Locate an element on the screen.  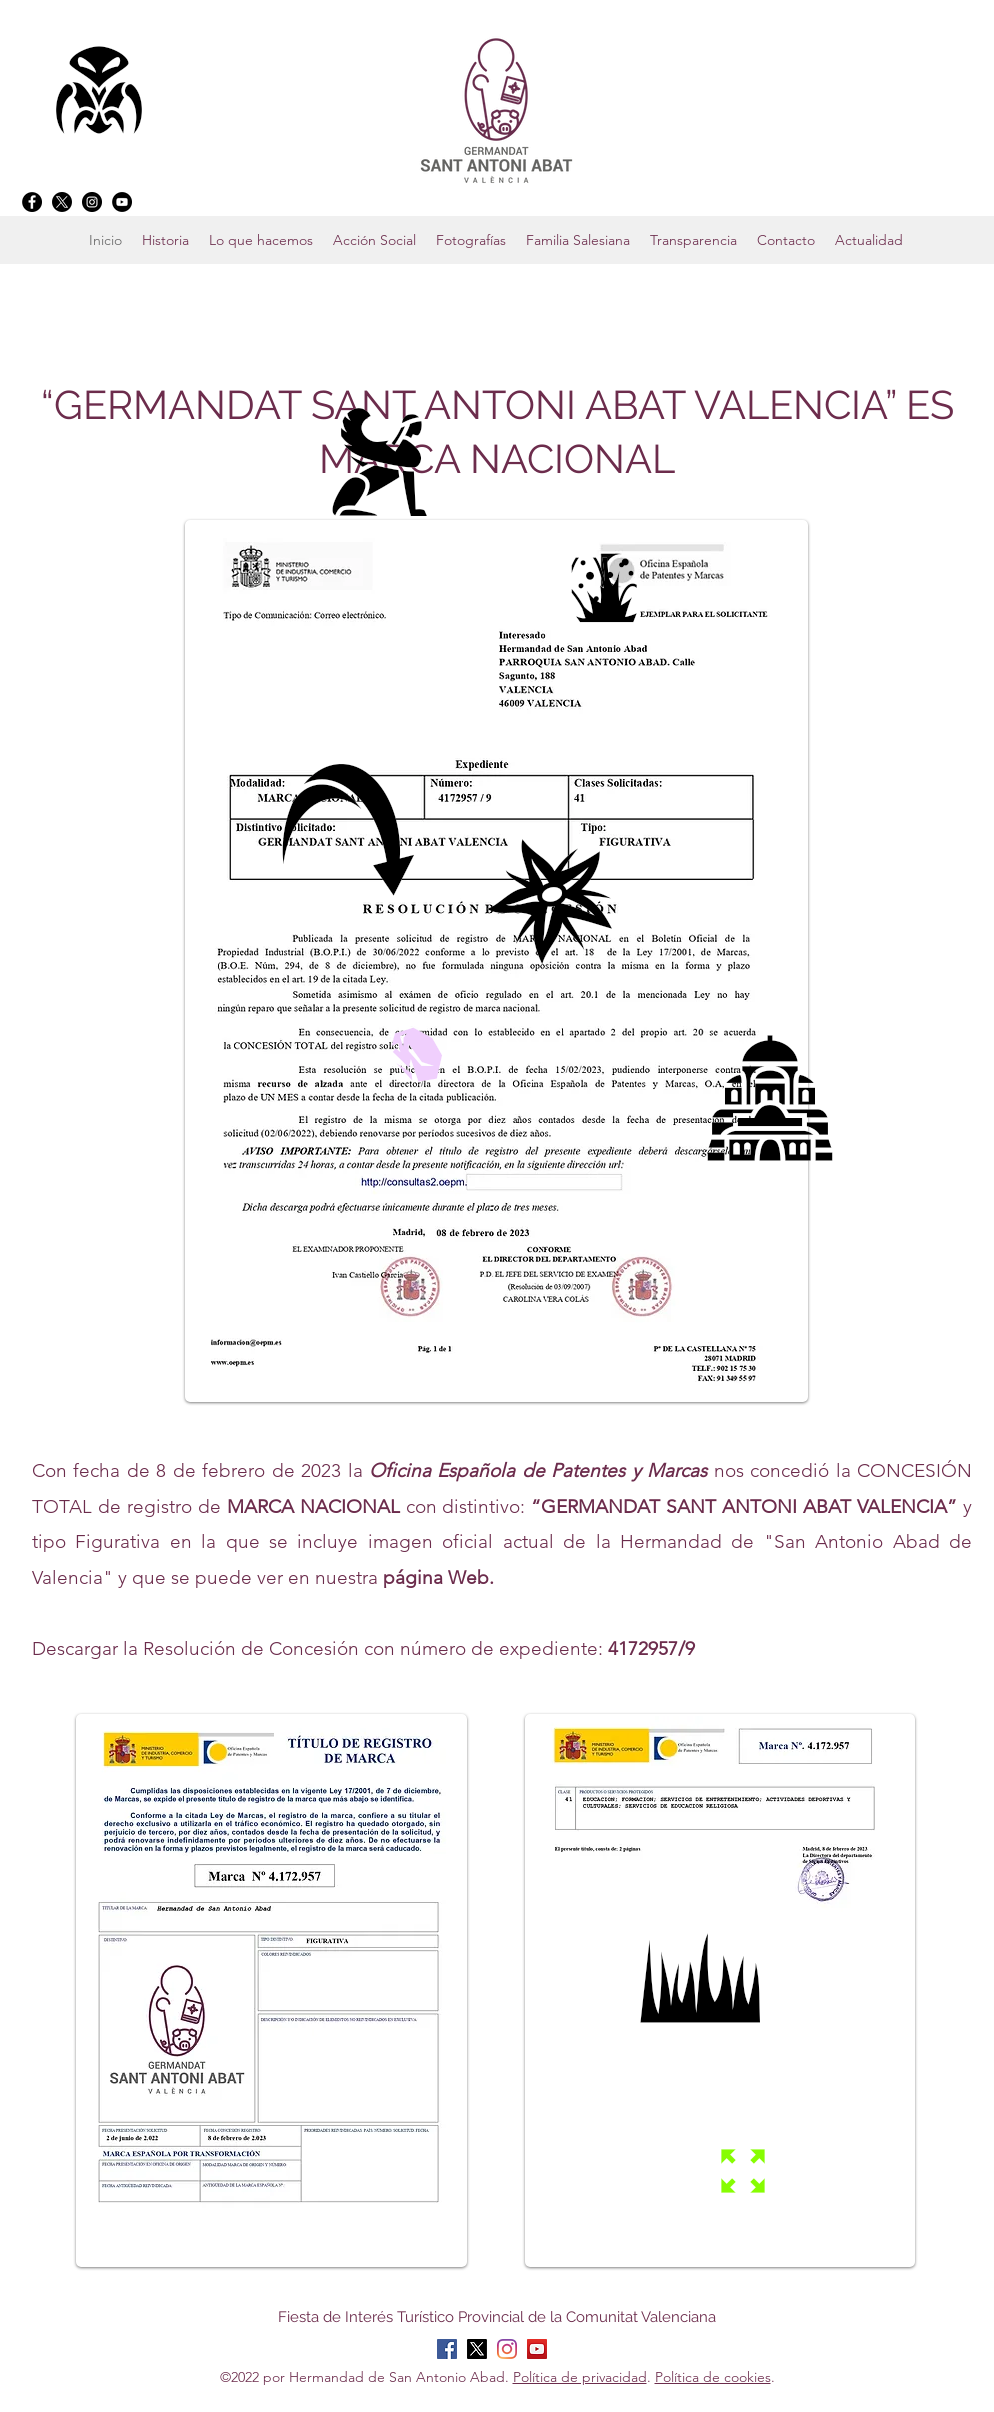
view historical or religious landmarks is located at coordinates (770, 1098).